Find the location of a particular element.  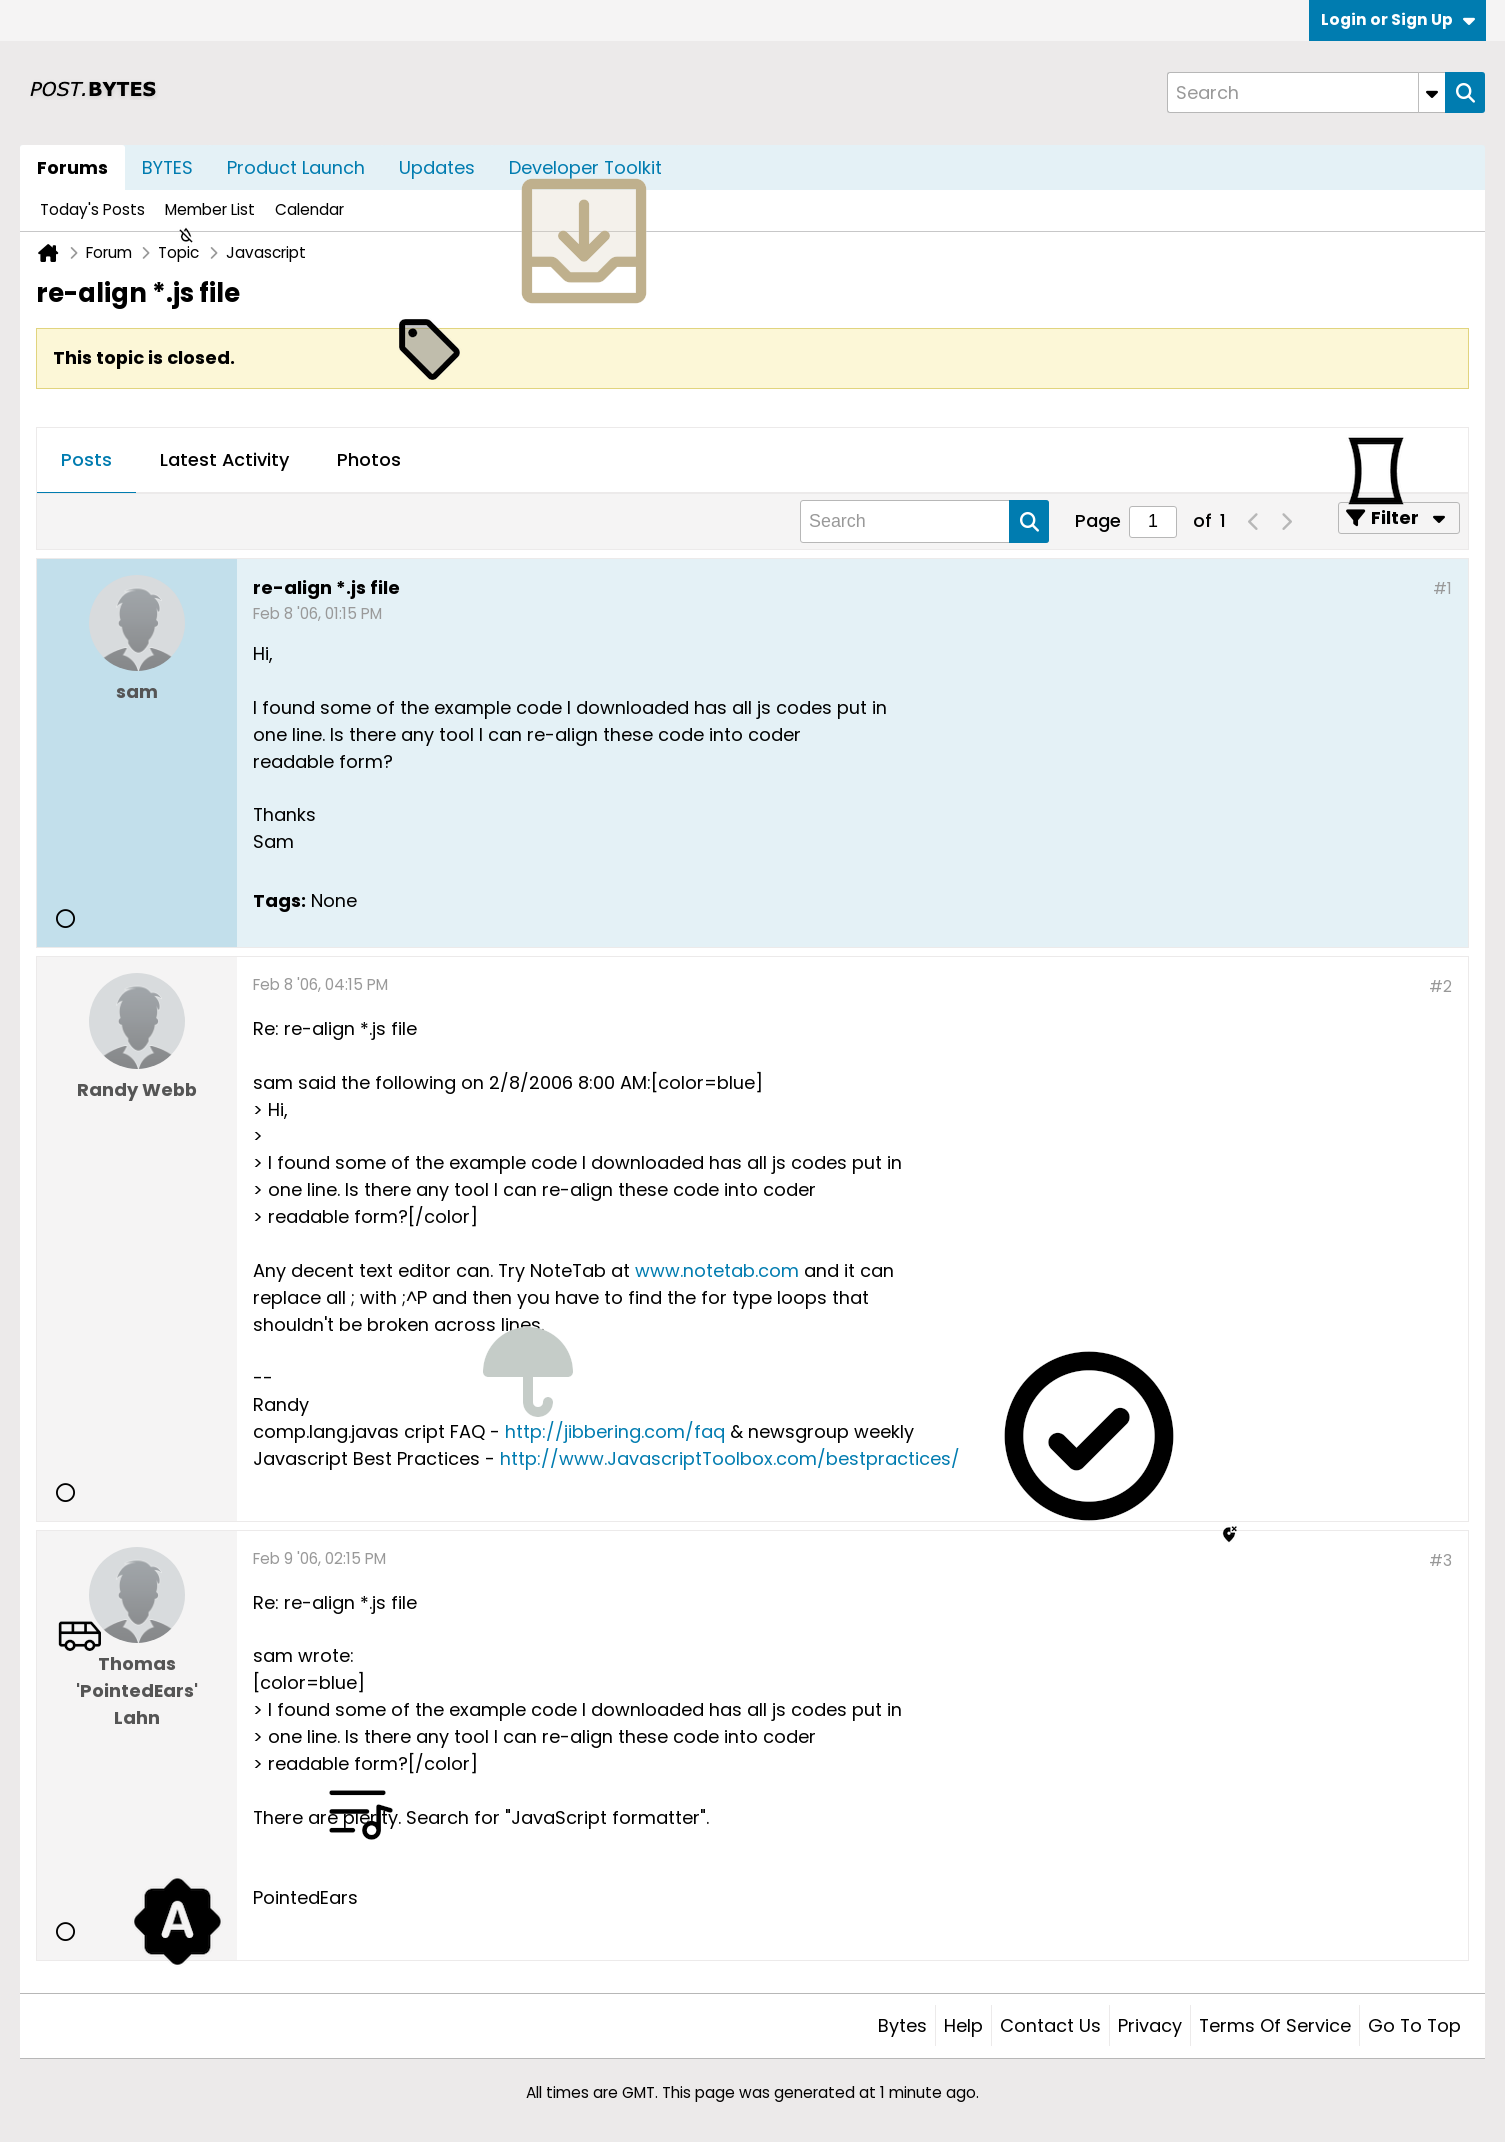

view weather protection or rain forecast is located at coordinates (528, 1372).